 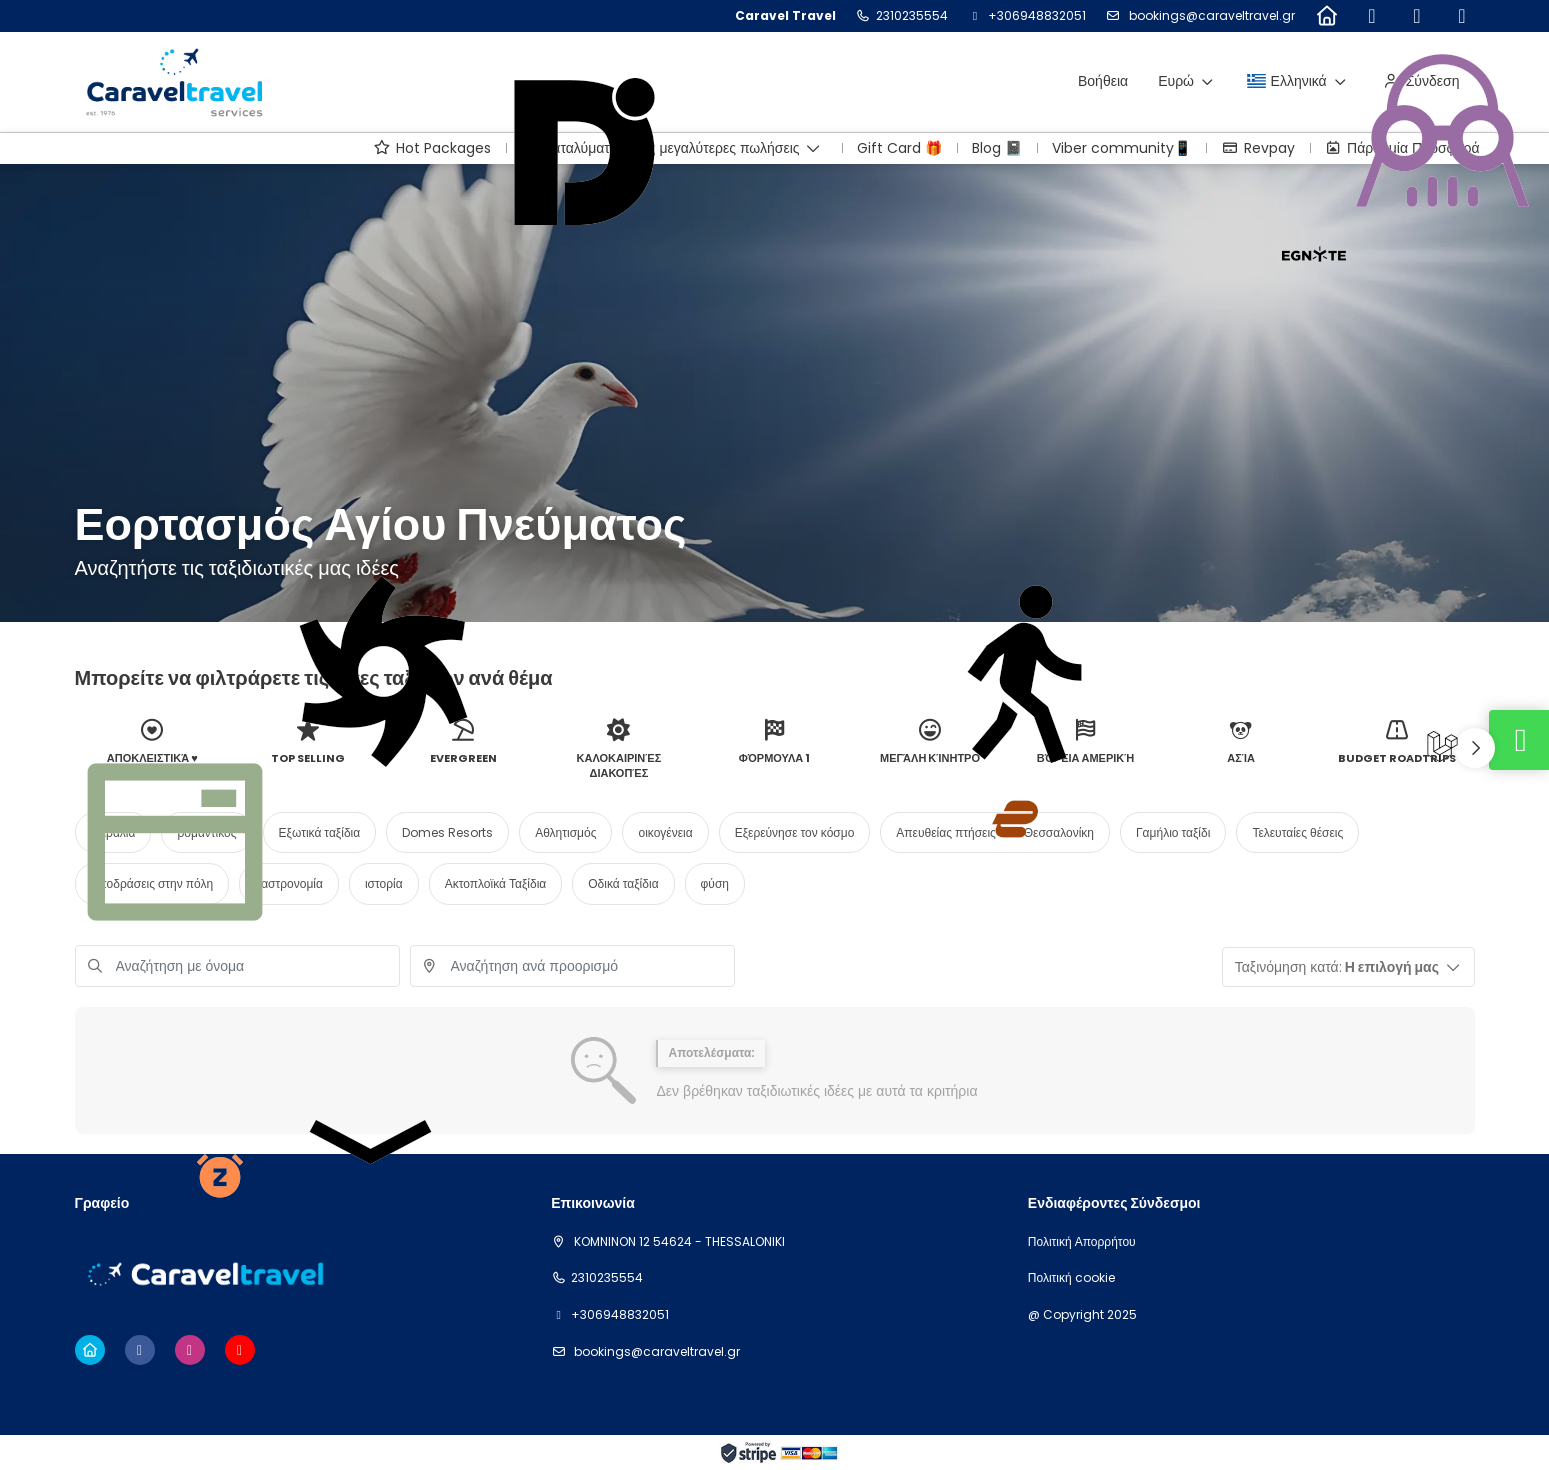 I want to click on open Dolibarr ERP/CRM application, so click(x=584, y=151).